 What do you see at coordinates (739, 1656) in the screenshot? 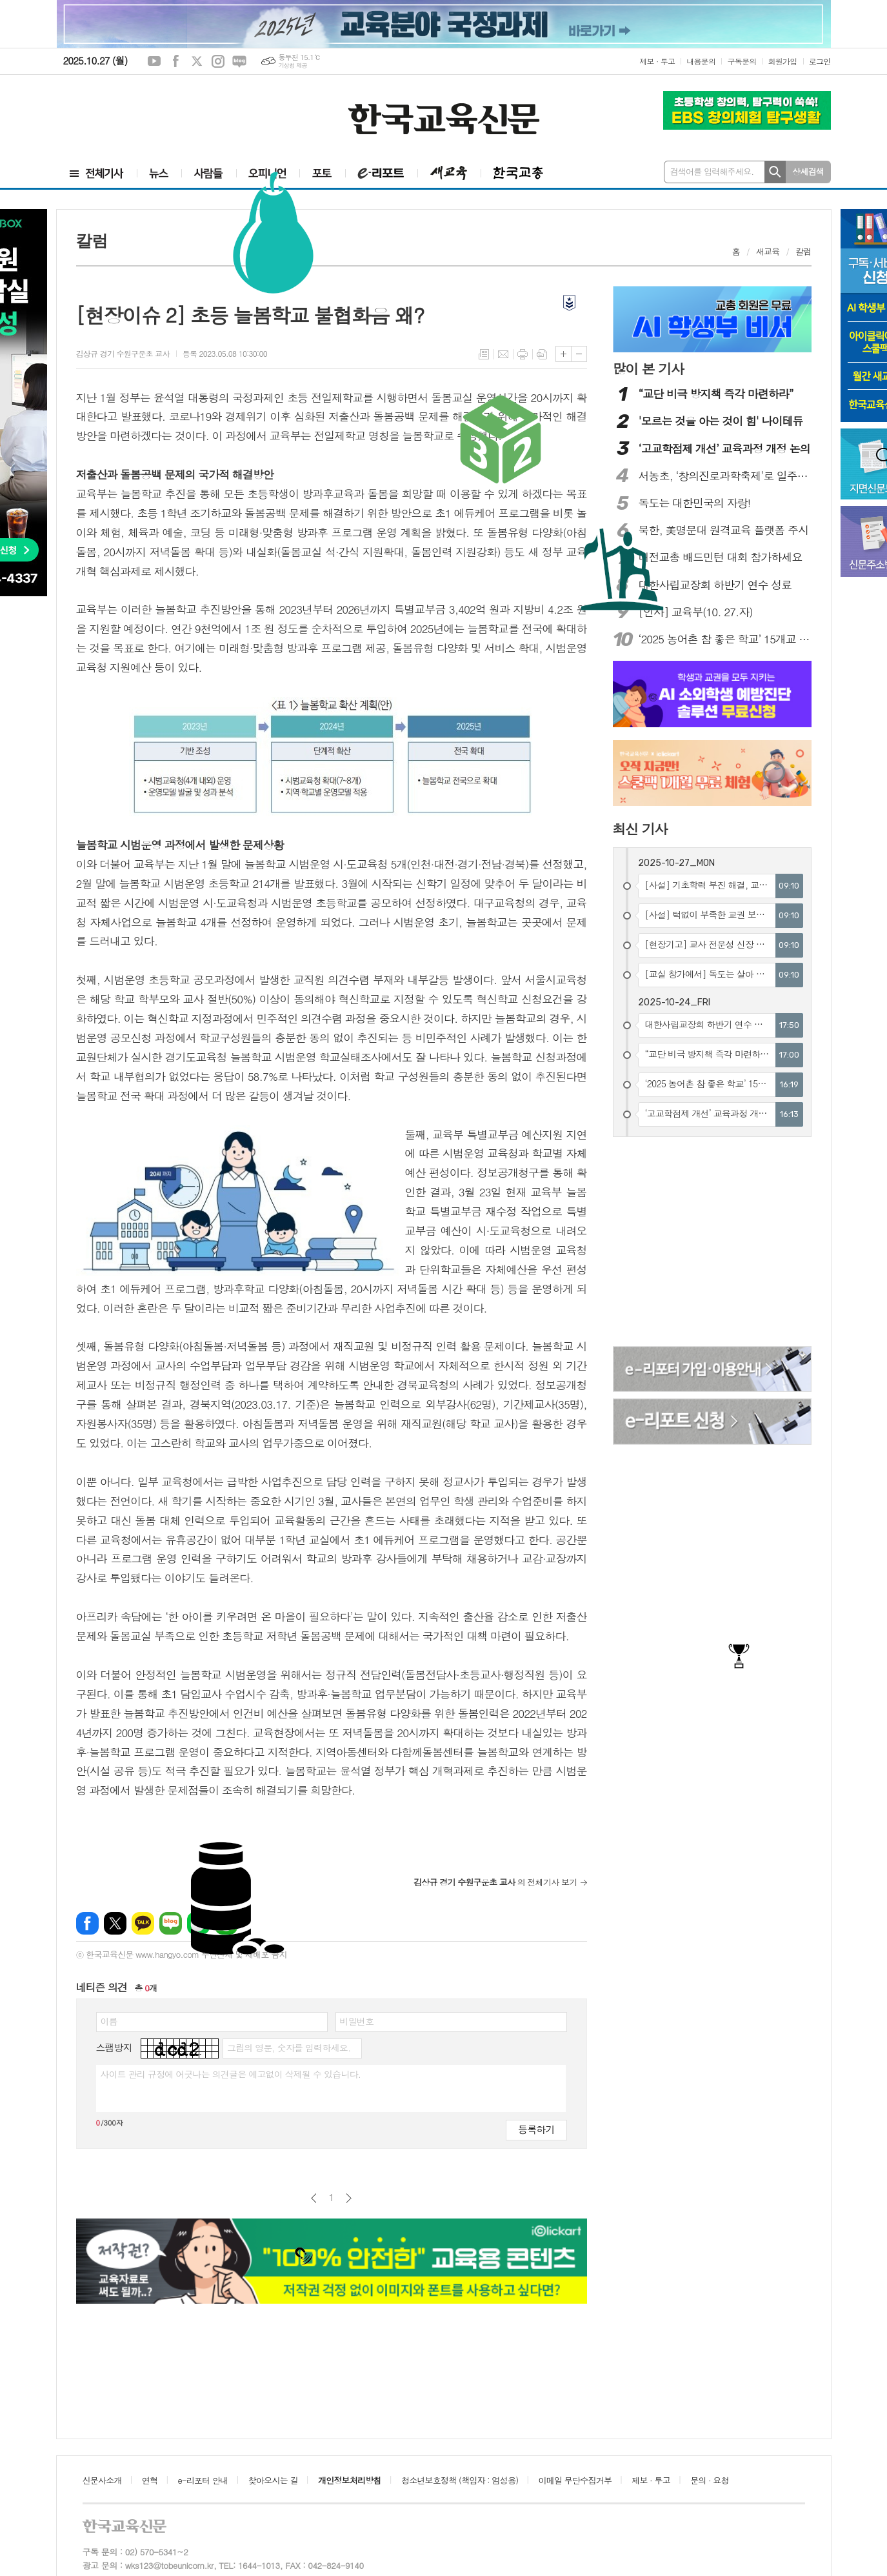
I see `view achievements or awards` at bounding box center [739, 1656].